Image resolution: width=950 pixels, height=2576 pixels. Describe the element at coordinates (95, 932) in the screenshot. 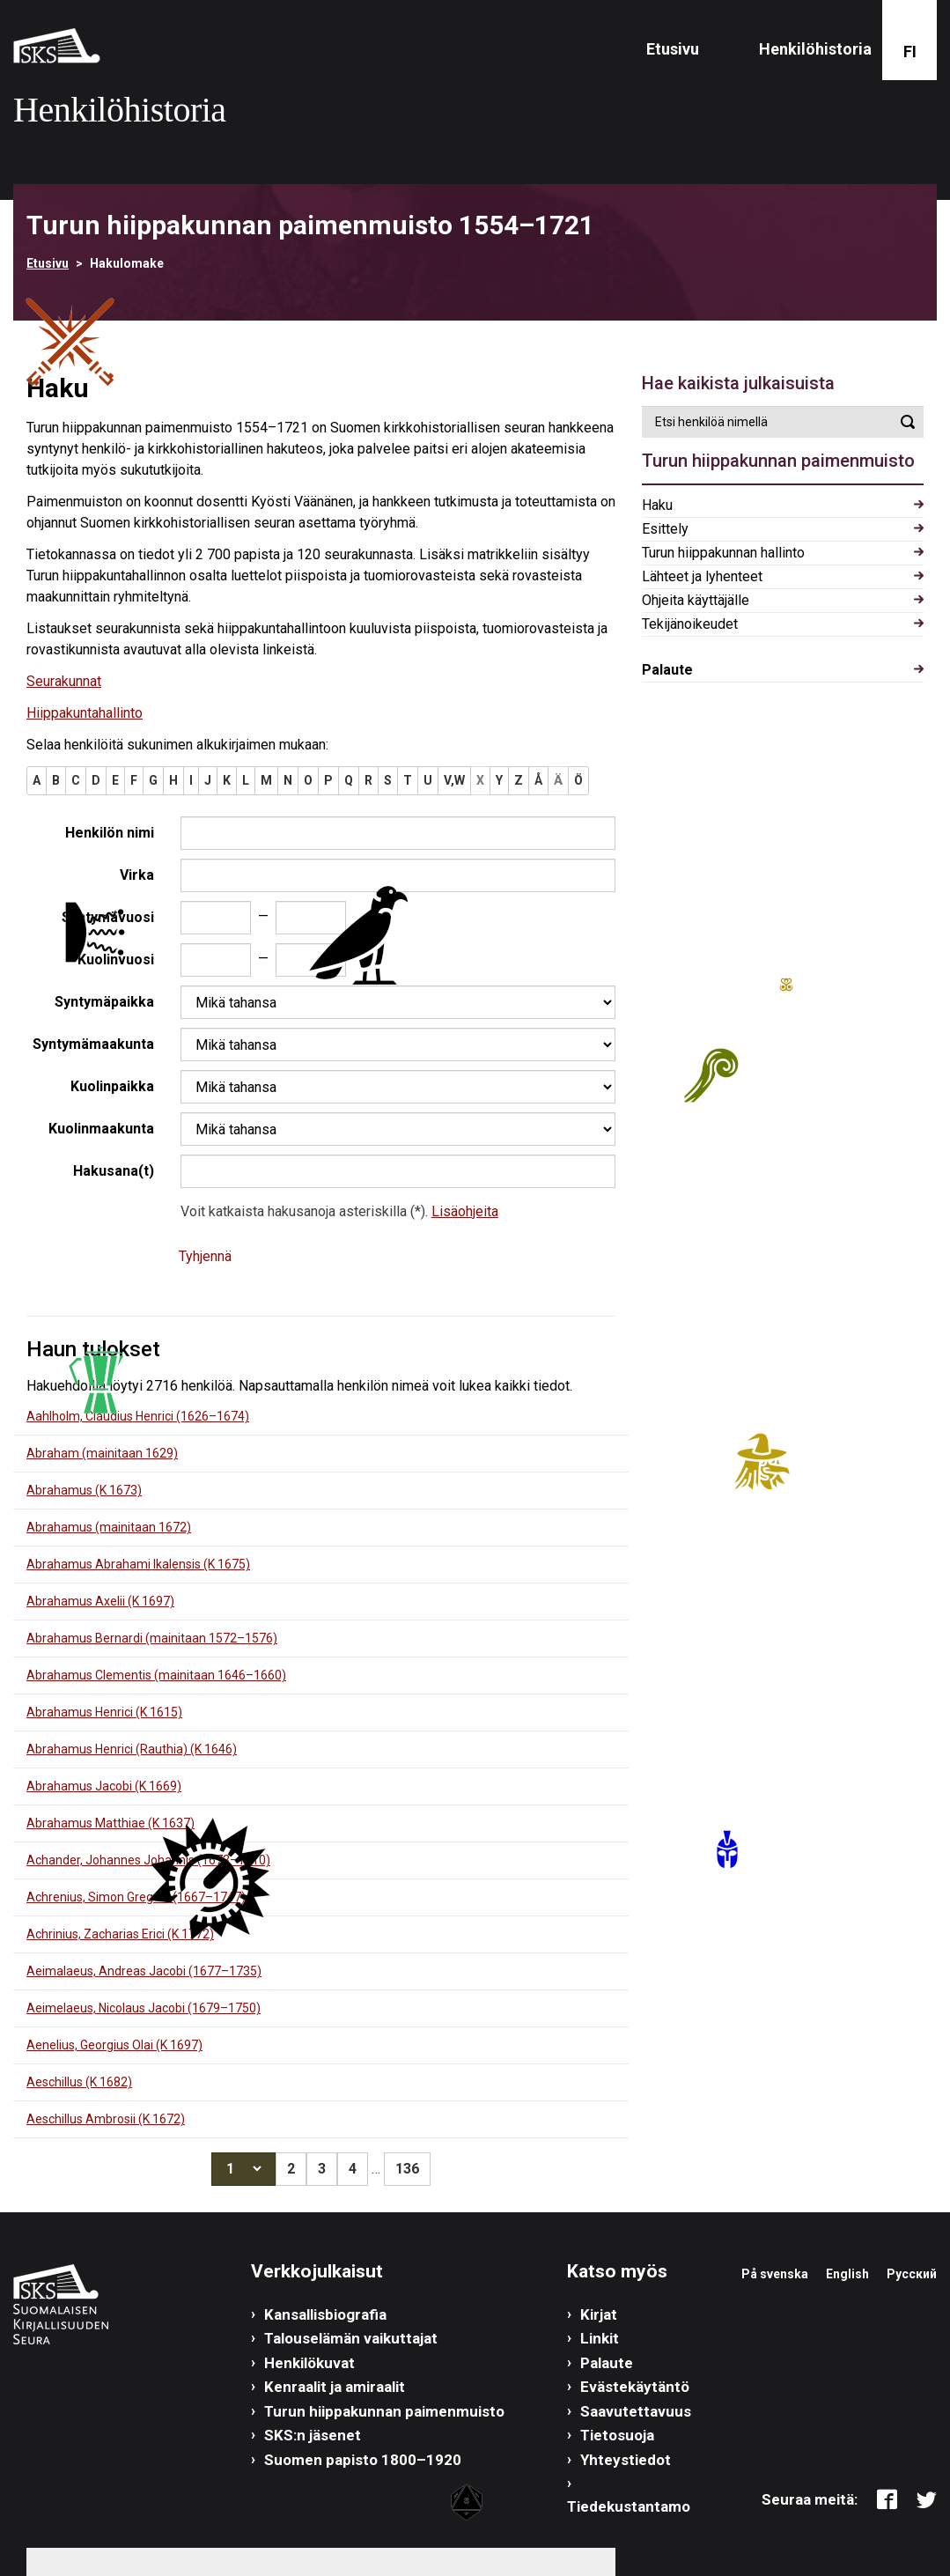

I see `indicates radiation or radioactive hazard warning` at that location.